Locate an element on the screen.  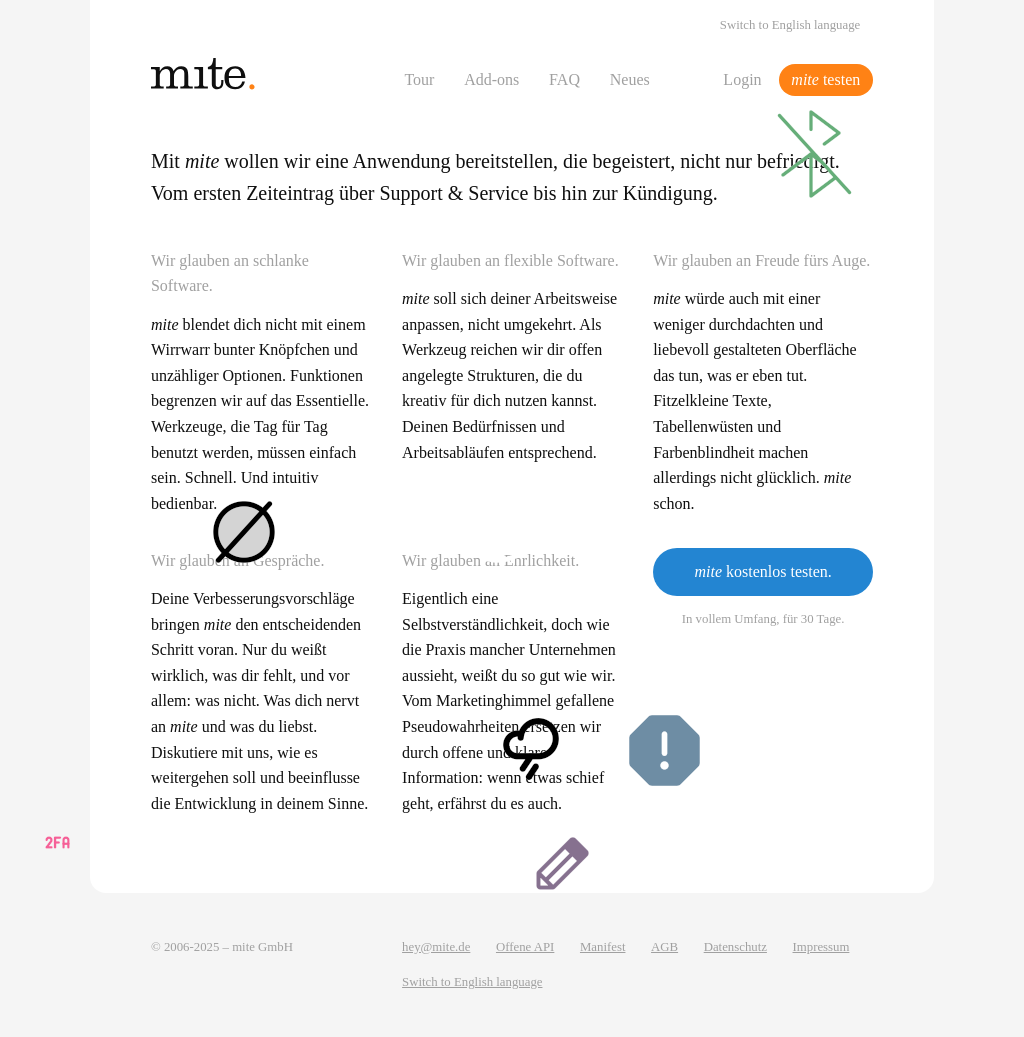
bluetooth is disabled or unavailable is located at coordinates (811, 154).